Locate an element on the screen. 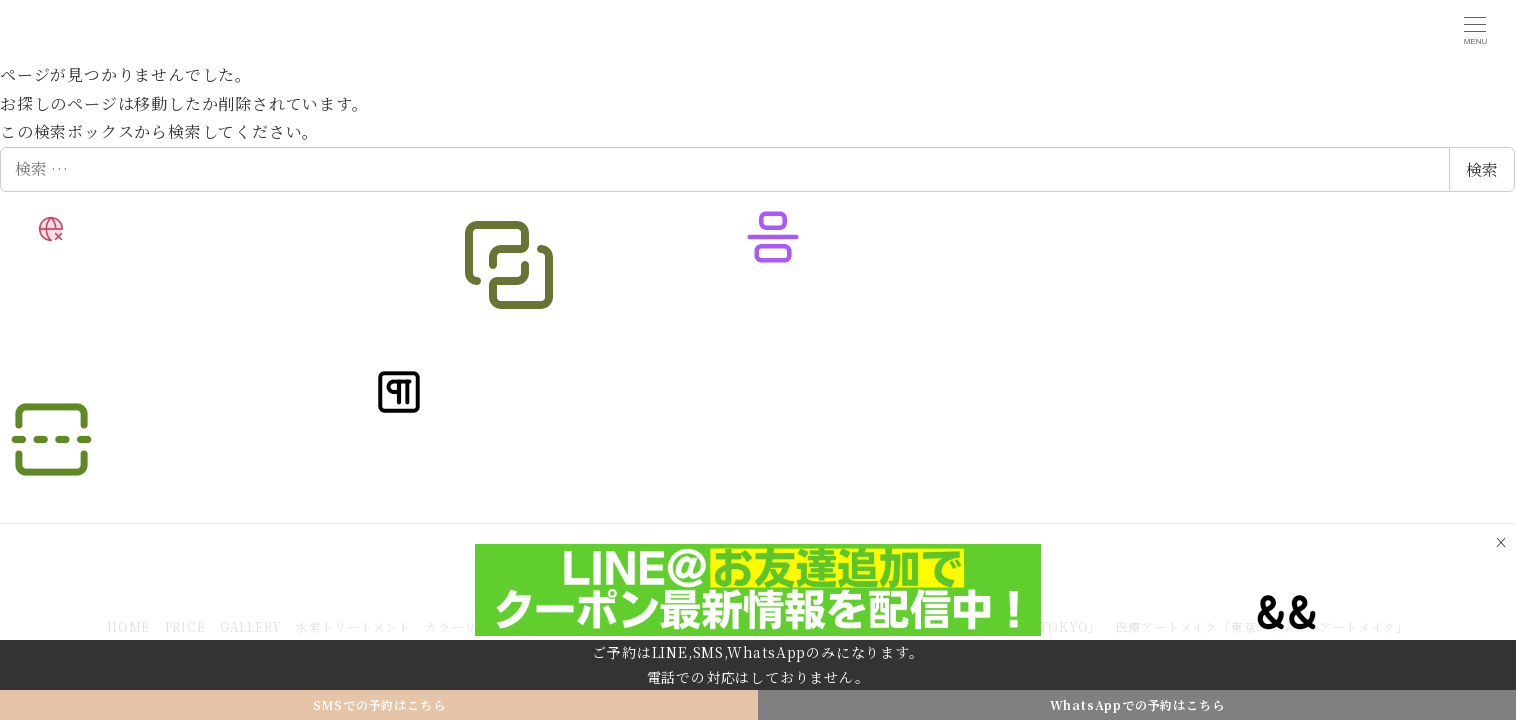 The height and width of the screenshot is (720, 1516). align objects to vertical center is located at coordinates (773, 237).